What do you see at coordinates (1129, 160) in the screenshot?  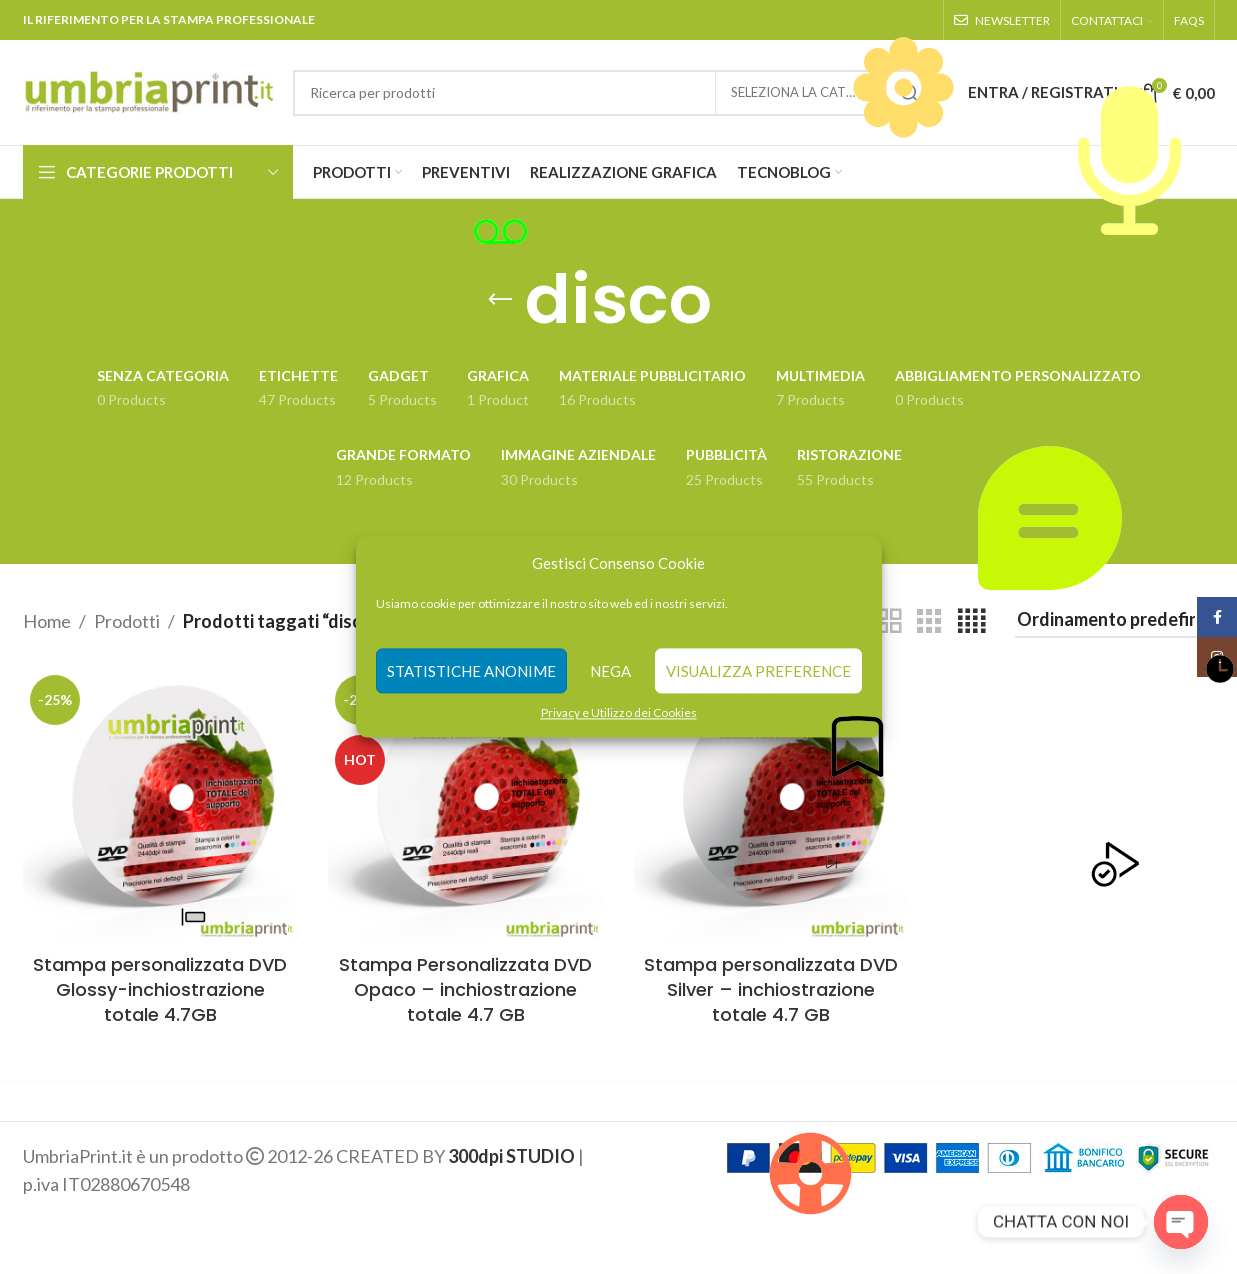 I see `tap to start voice input` at bounding box center [1129, 160].